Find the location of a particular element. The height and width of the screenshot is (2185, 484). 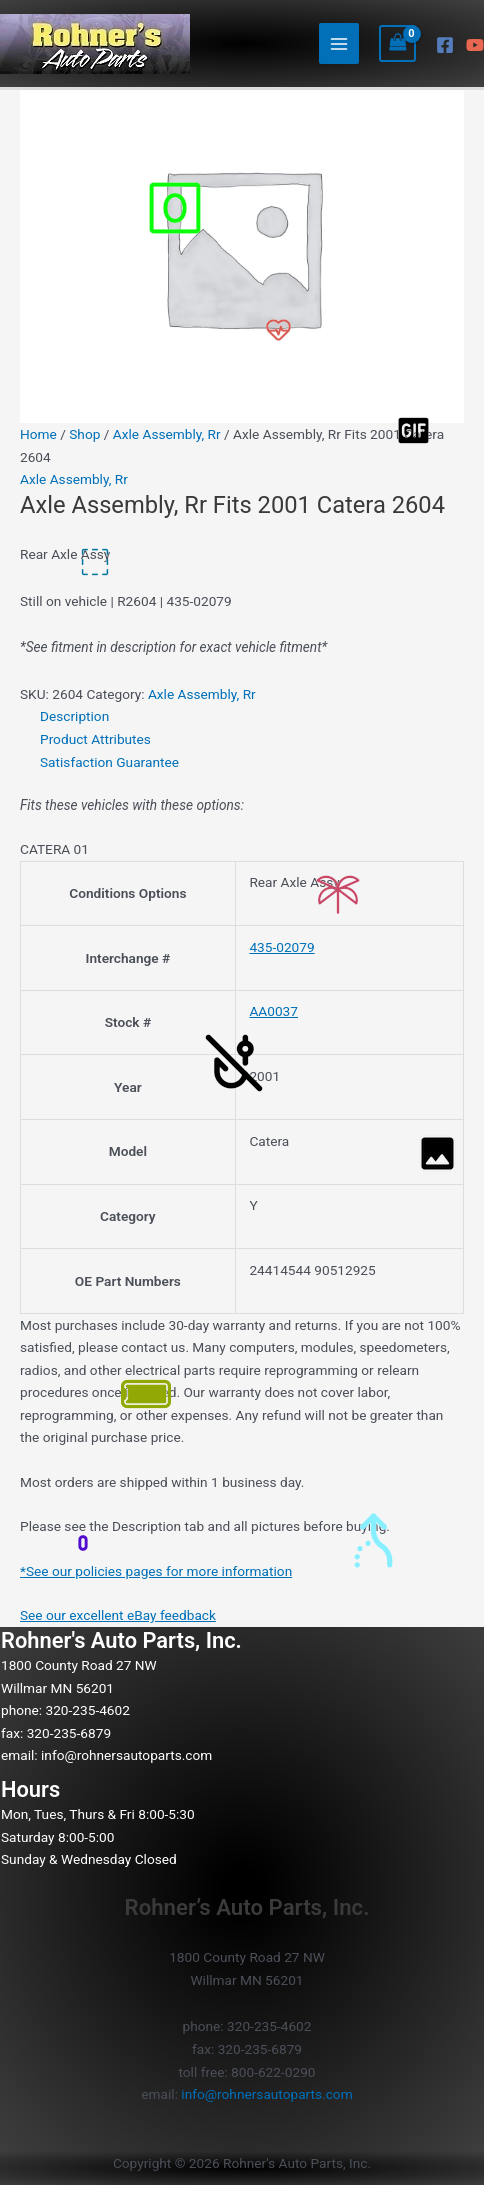

indicates zero or null value is located at coordinates (175, 208).